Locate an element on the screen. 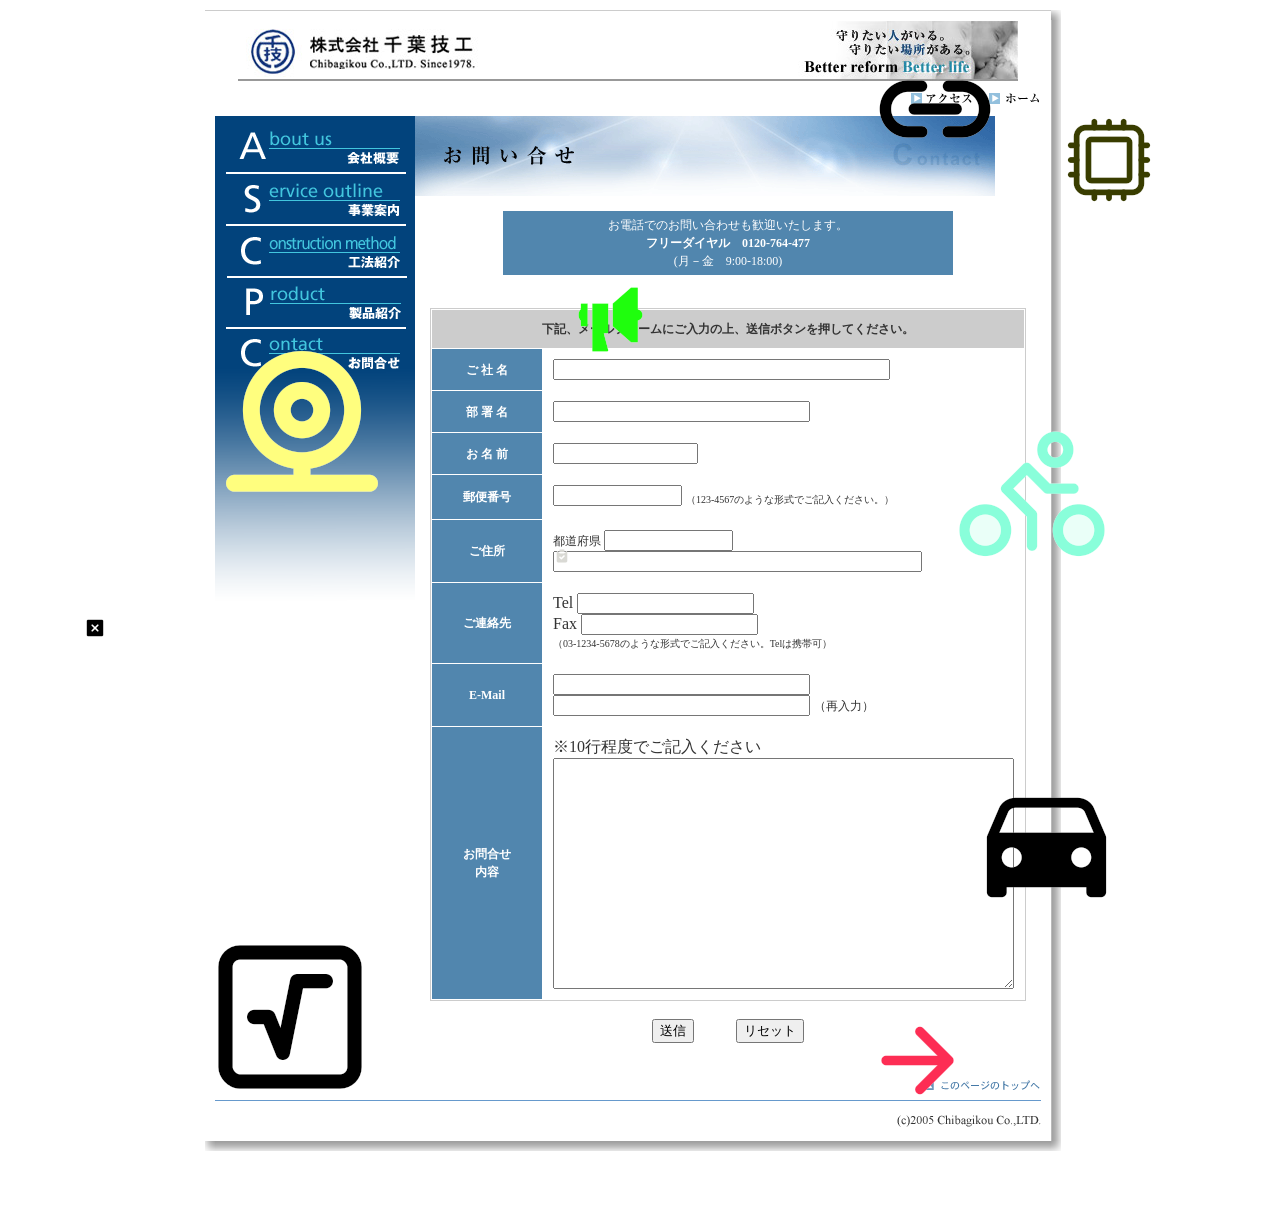 The width and height of the screenshot is (1266, 1206). mark task as complete is located at coordinates (562, 556).